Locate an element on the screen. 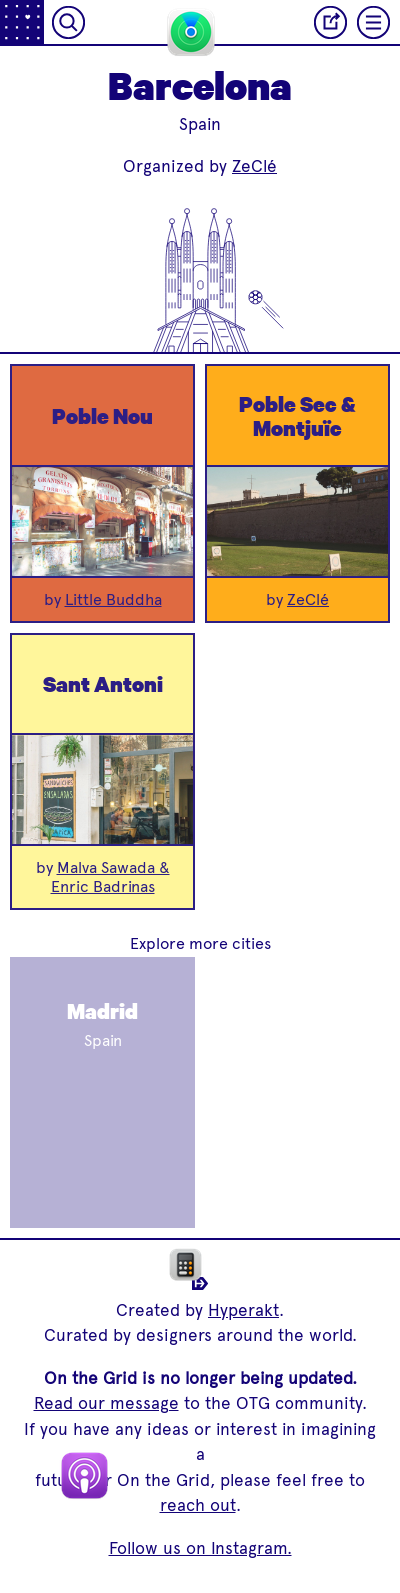 The width and height of the screenshot is (400, 1593). open the Apple Podcasts app is located at coordinates (84, 1475).